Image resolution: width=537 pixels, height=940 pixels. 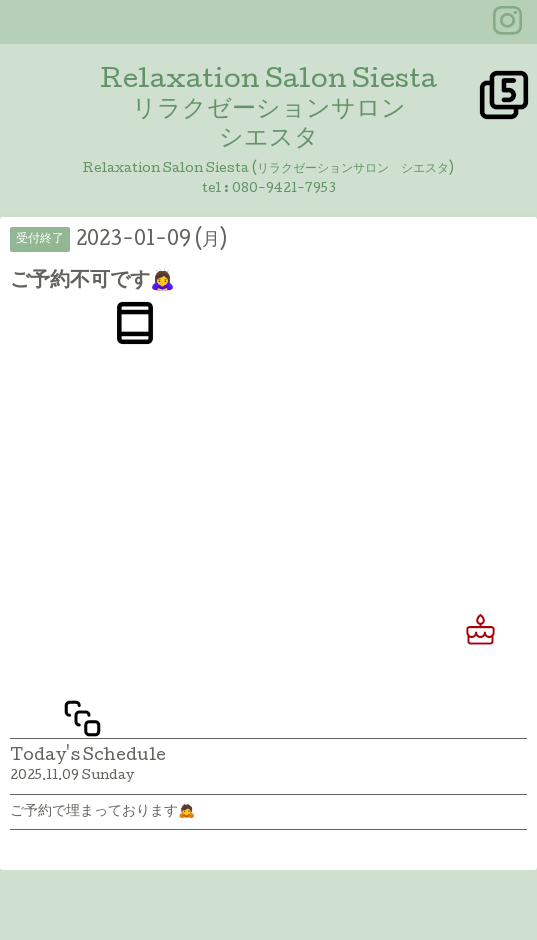 I want to click on view 5 stacked items or layers, so click(x=504, y=95).